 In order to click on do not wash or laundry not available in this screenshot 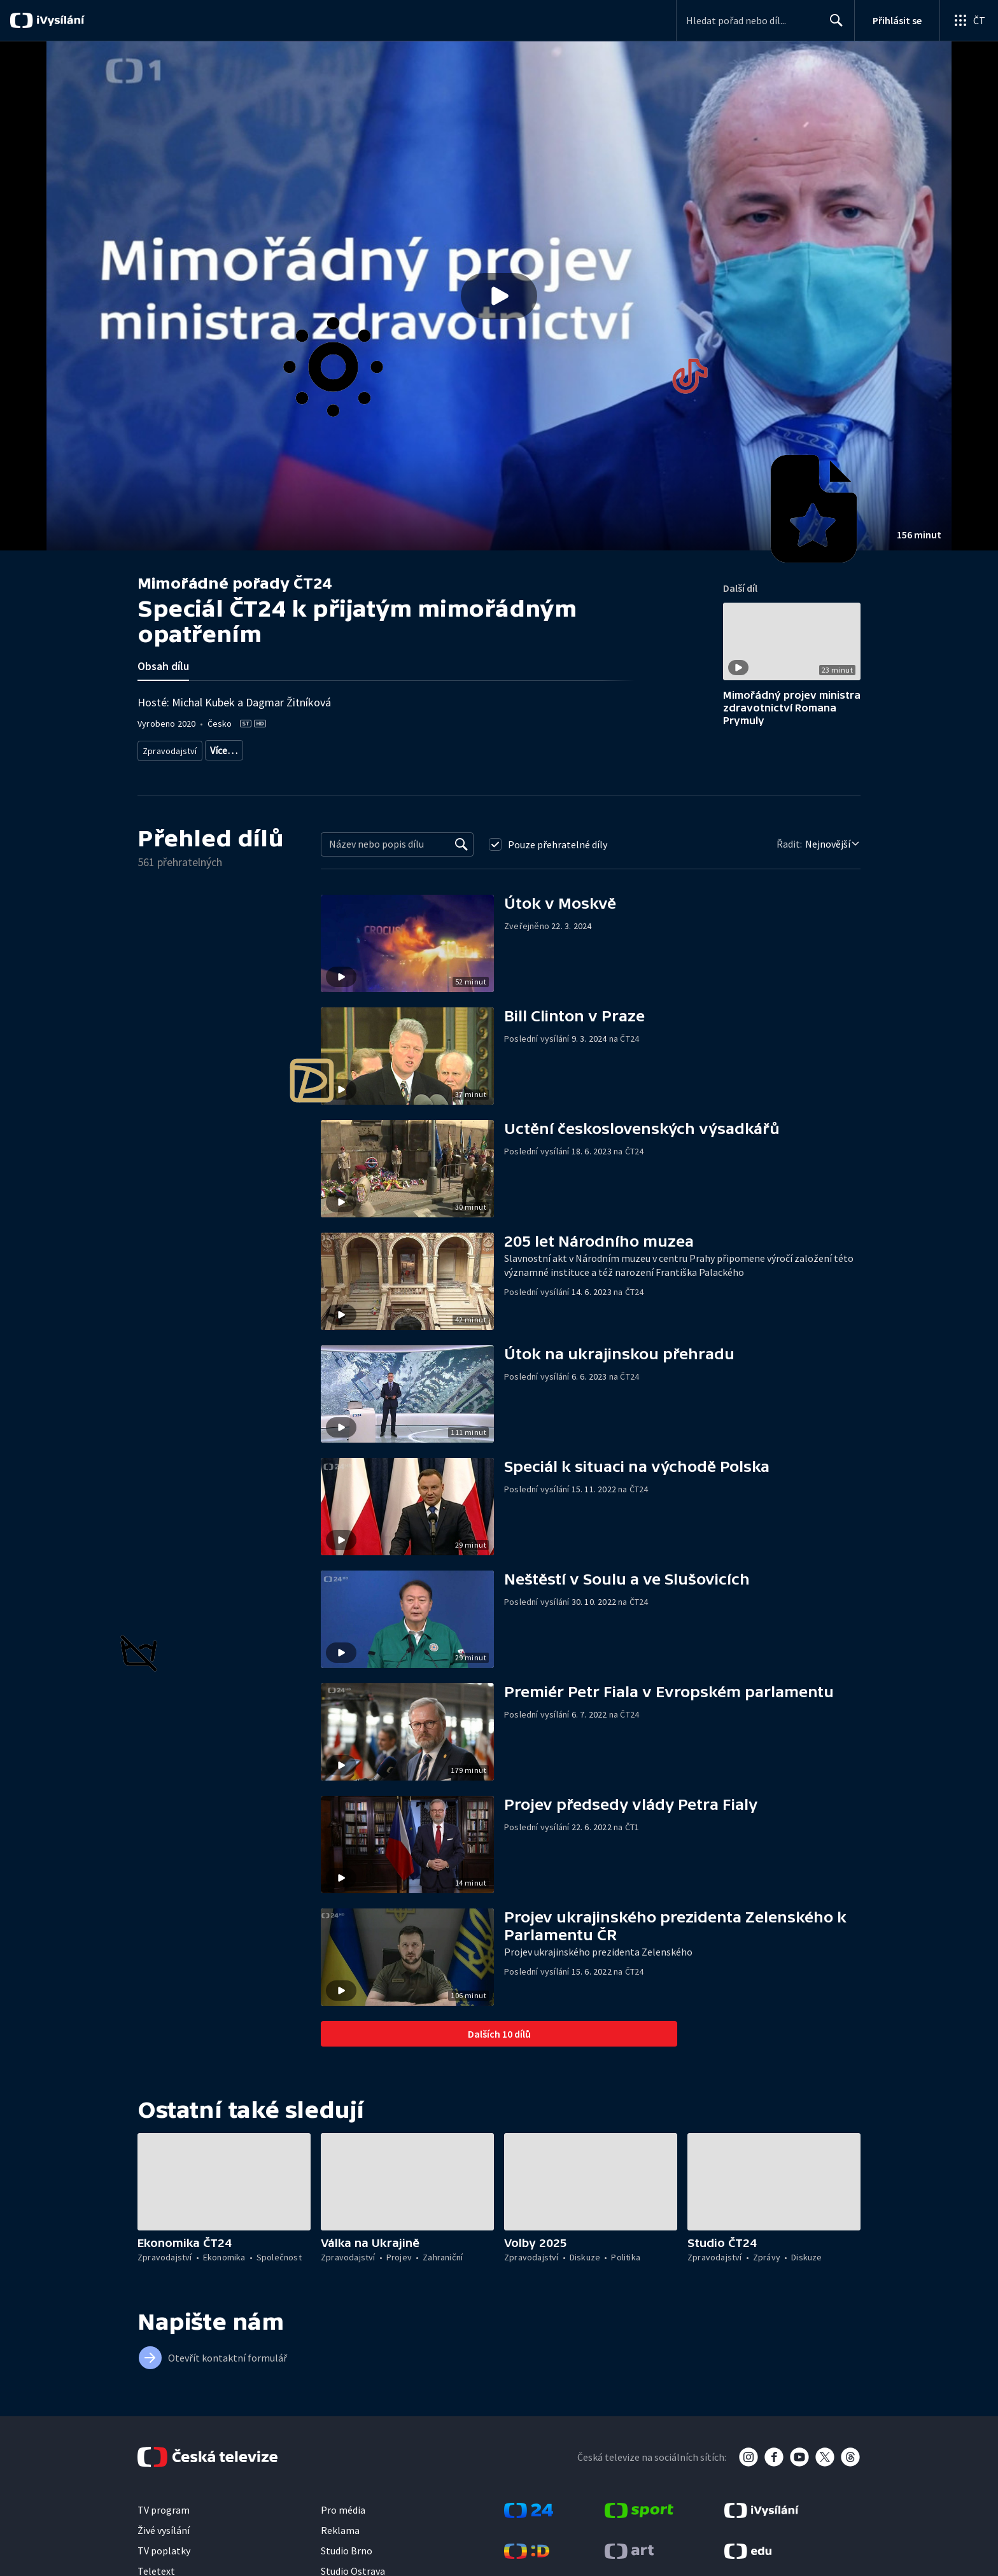, I will do `click(139, 1653)`.